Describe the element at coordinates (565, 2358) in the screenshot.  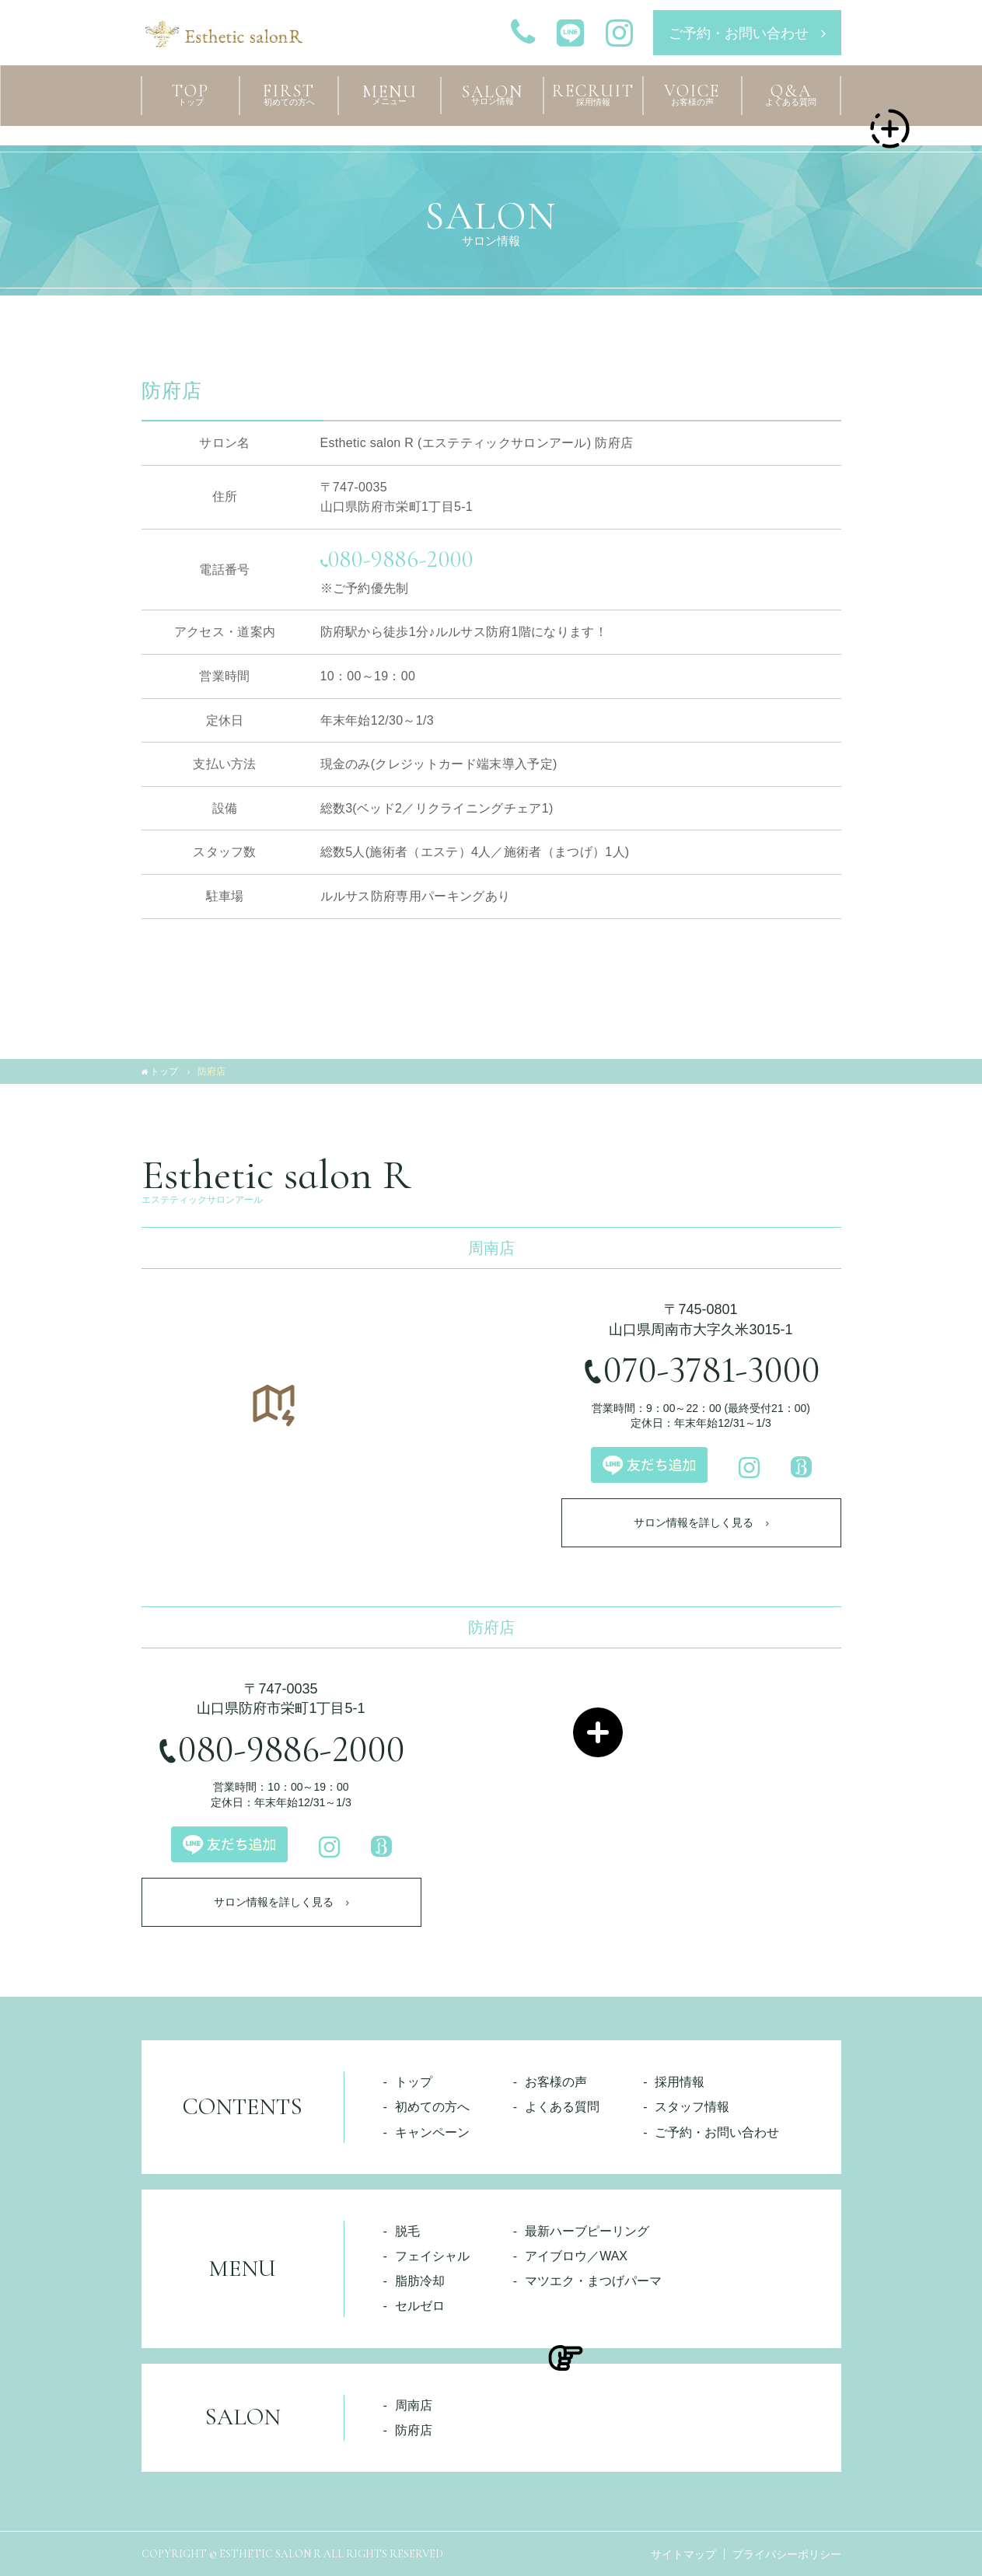
I see `tap to continue or proceed to the next step` at that location.